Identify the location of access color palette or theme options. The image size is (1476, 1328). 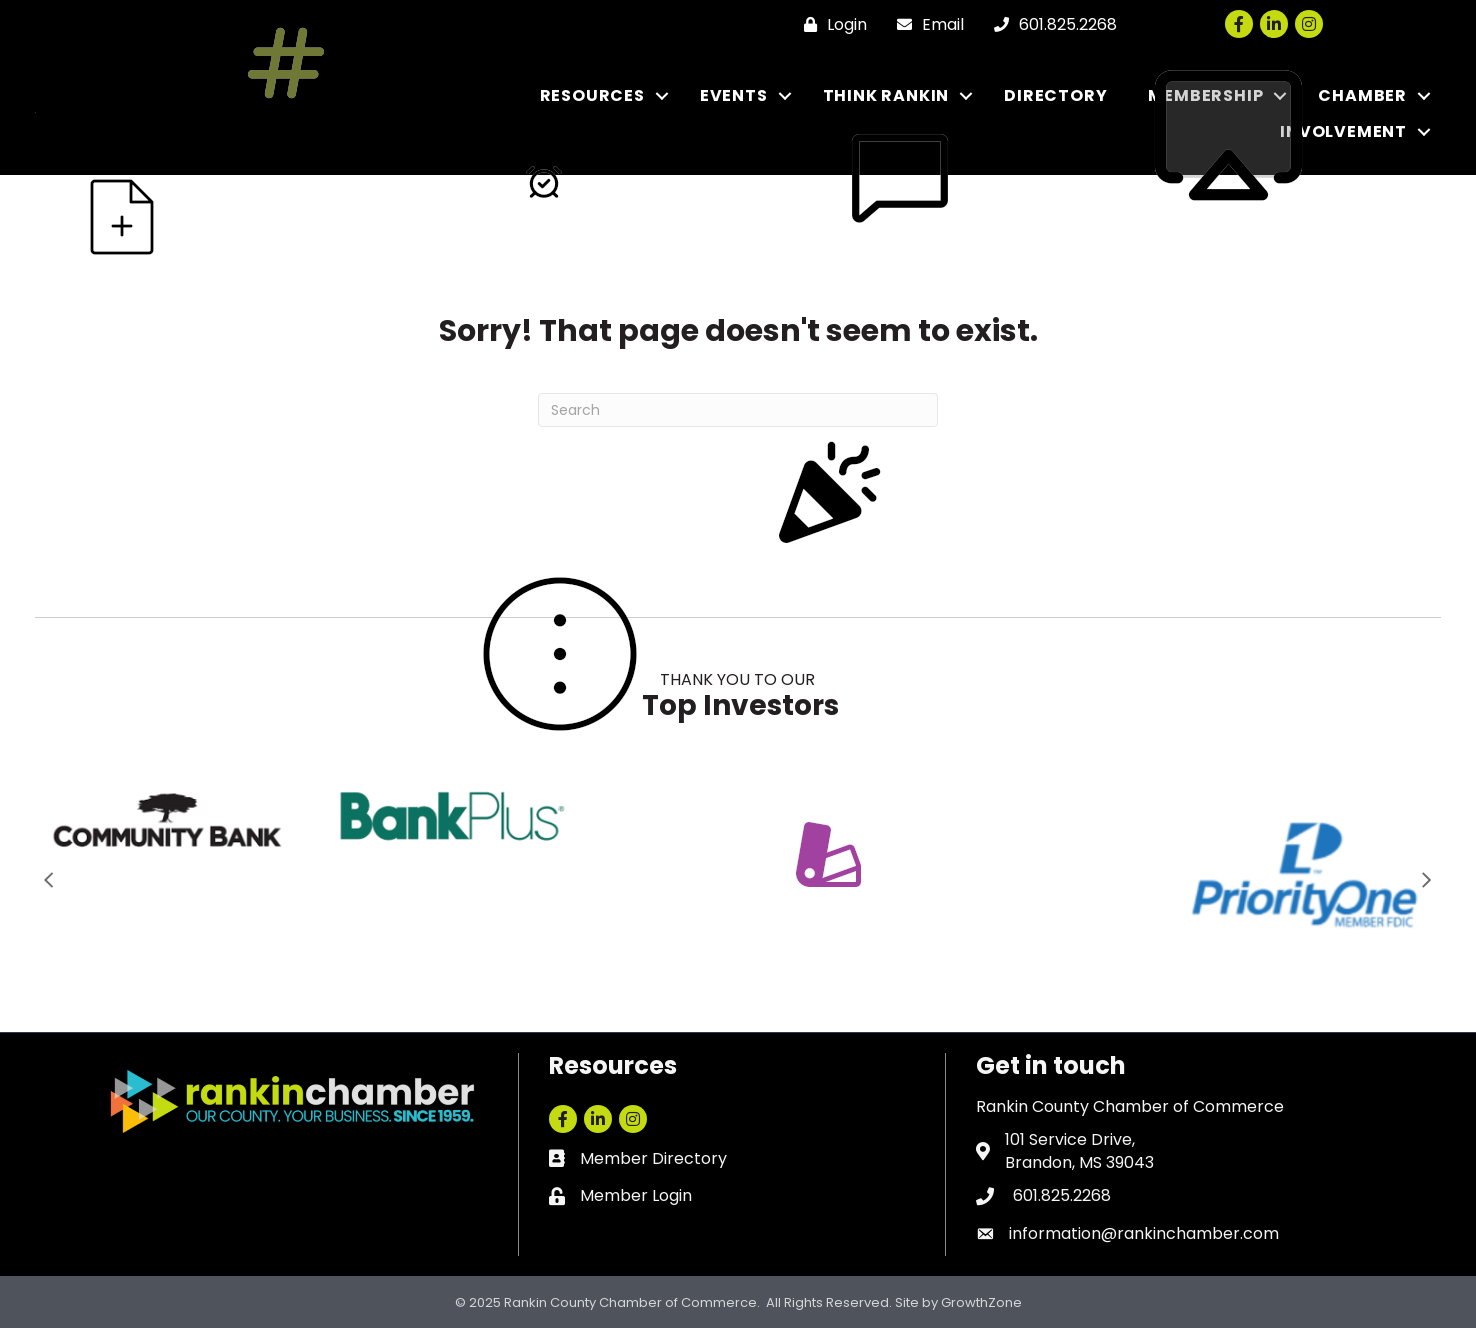
(826, 857).